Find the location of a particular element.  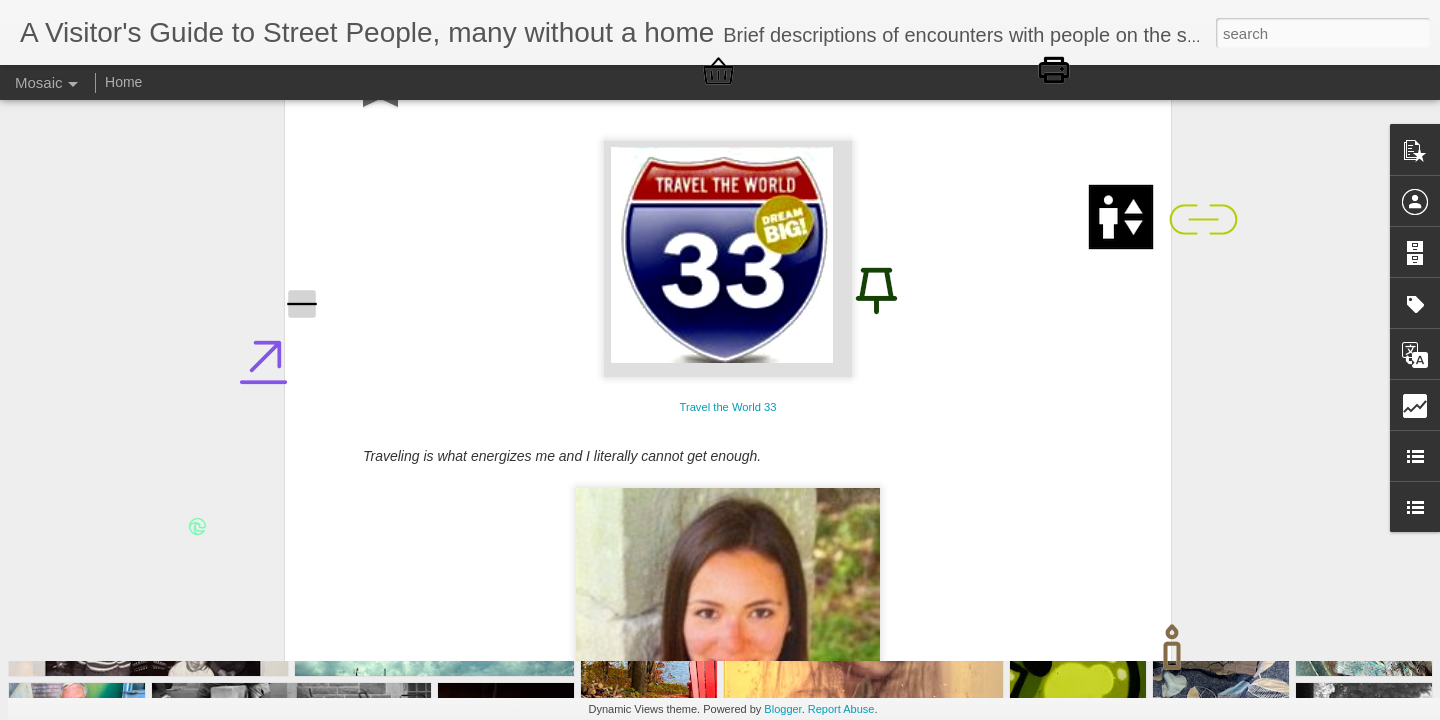

open microsoft edge browser is located at coordinates (197, 526).